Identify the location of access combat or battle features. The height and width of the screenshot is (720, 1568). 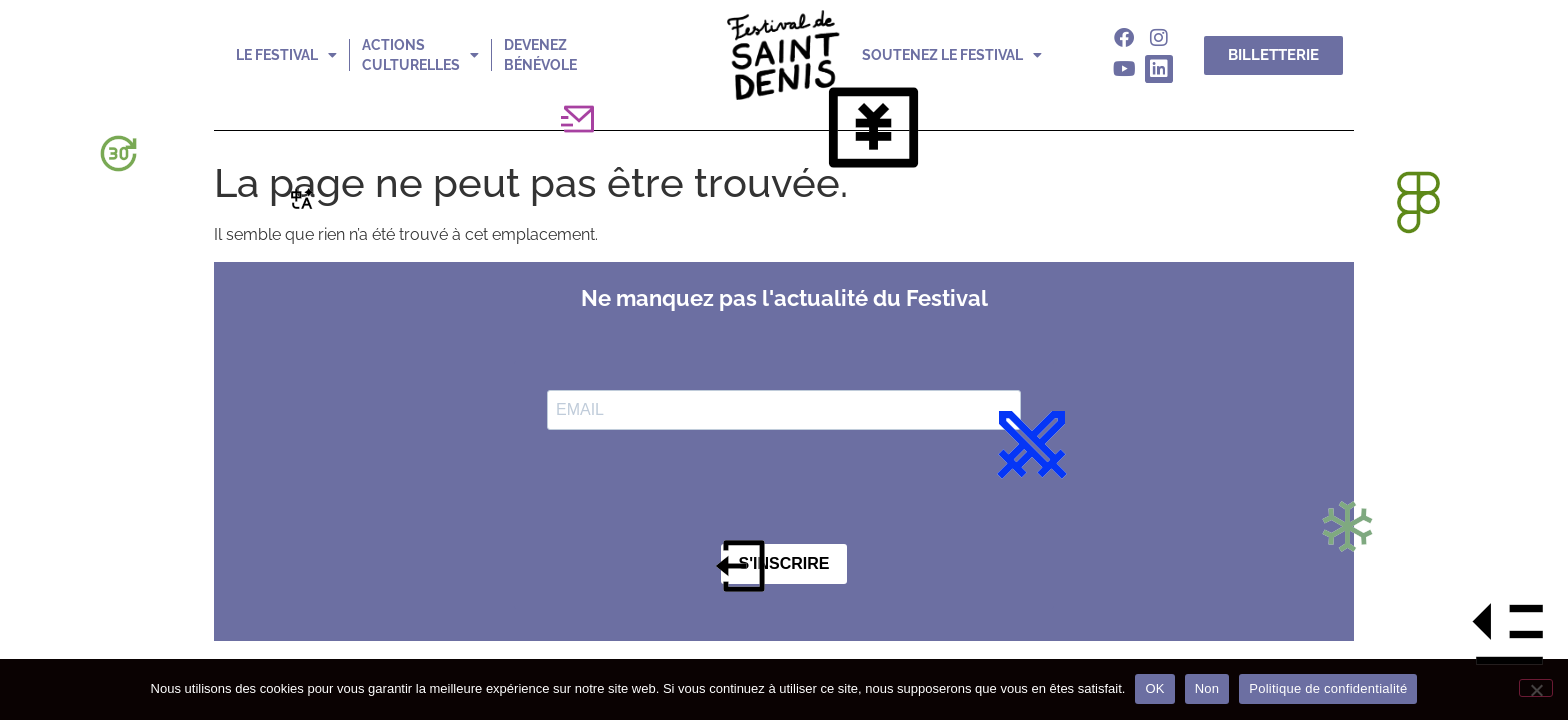
(1032, 444).